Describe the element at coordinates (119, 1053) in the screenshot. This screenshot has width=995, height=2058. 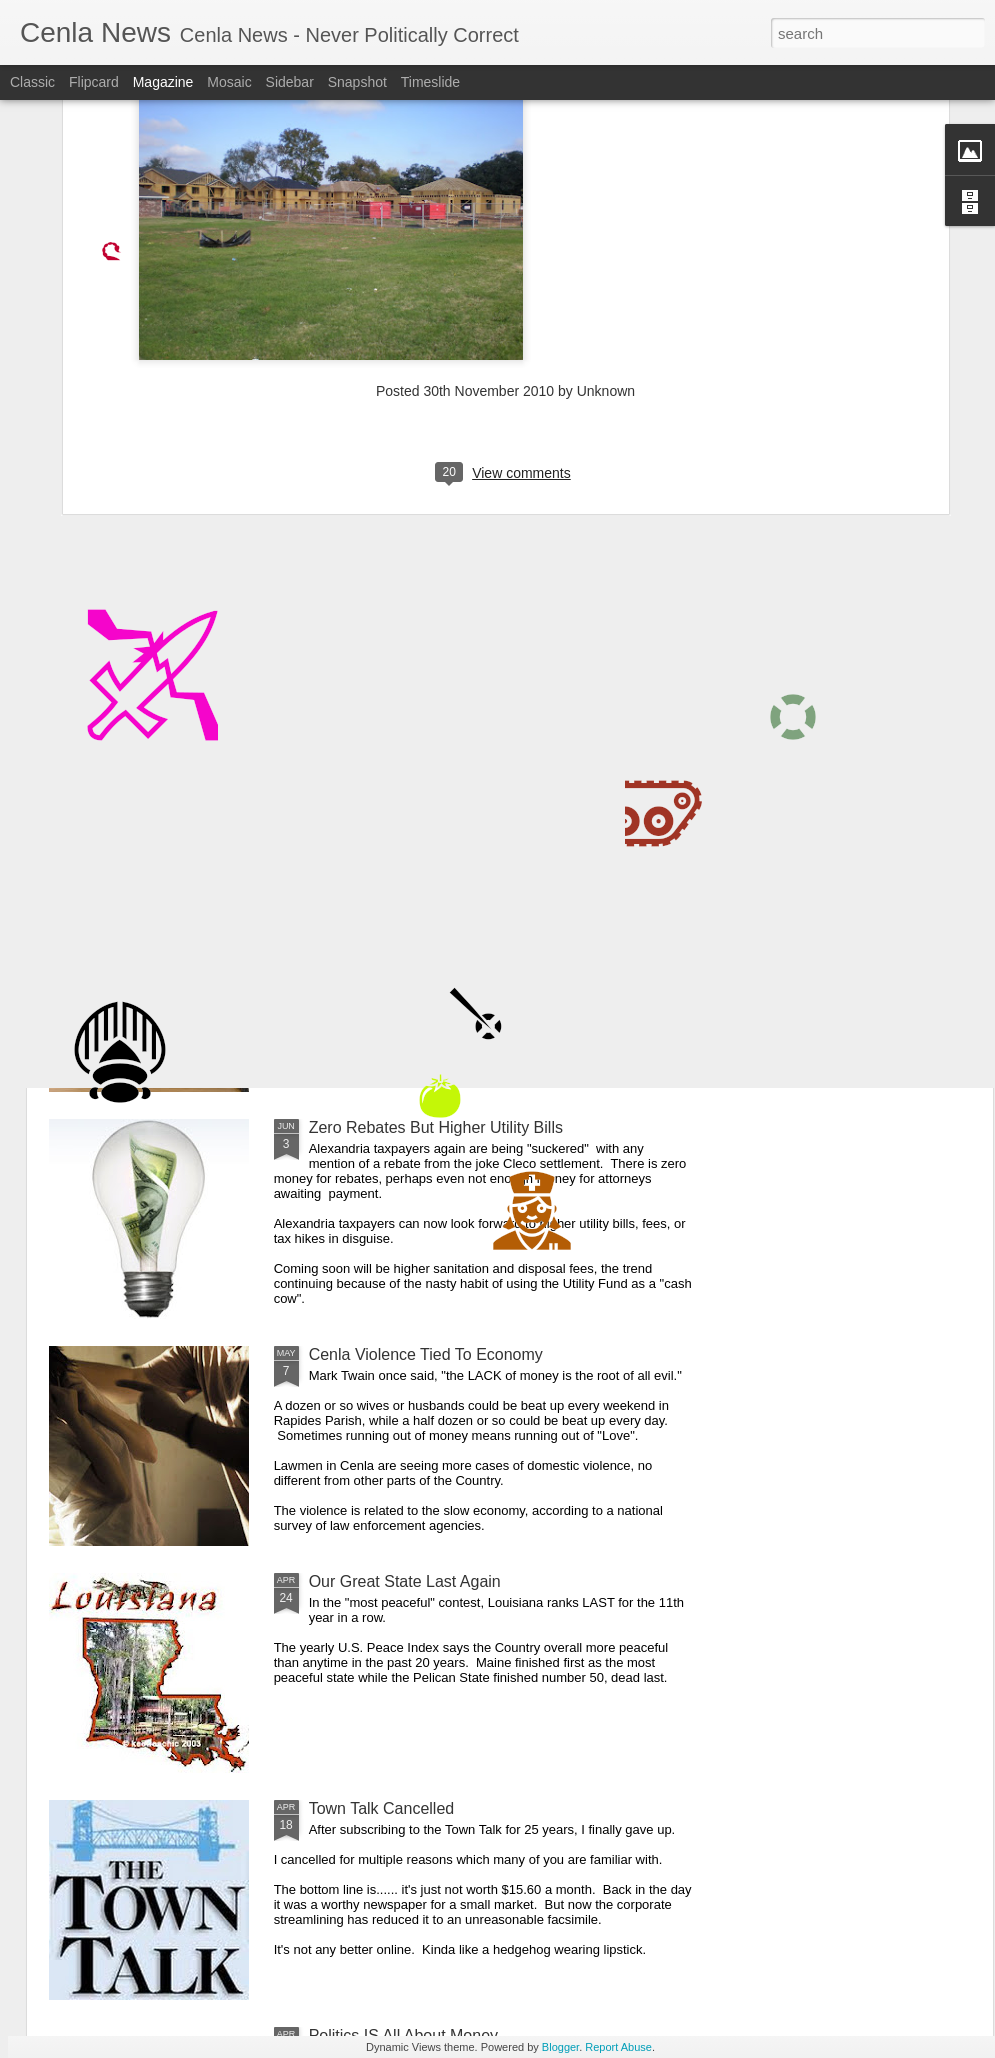
I see `represents a beetle or insect creature in a game interface` at that location.